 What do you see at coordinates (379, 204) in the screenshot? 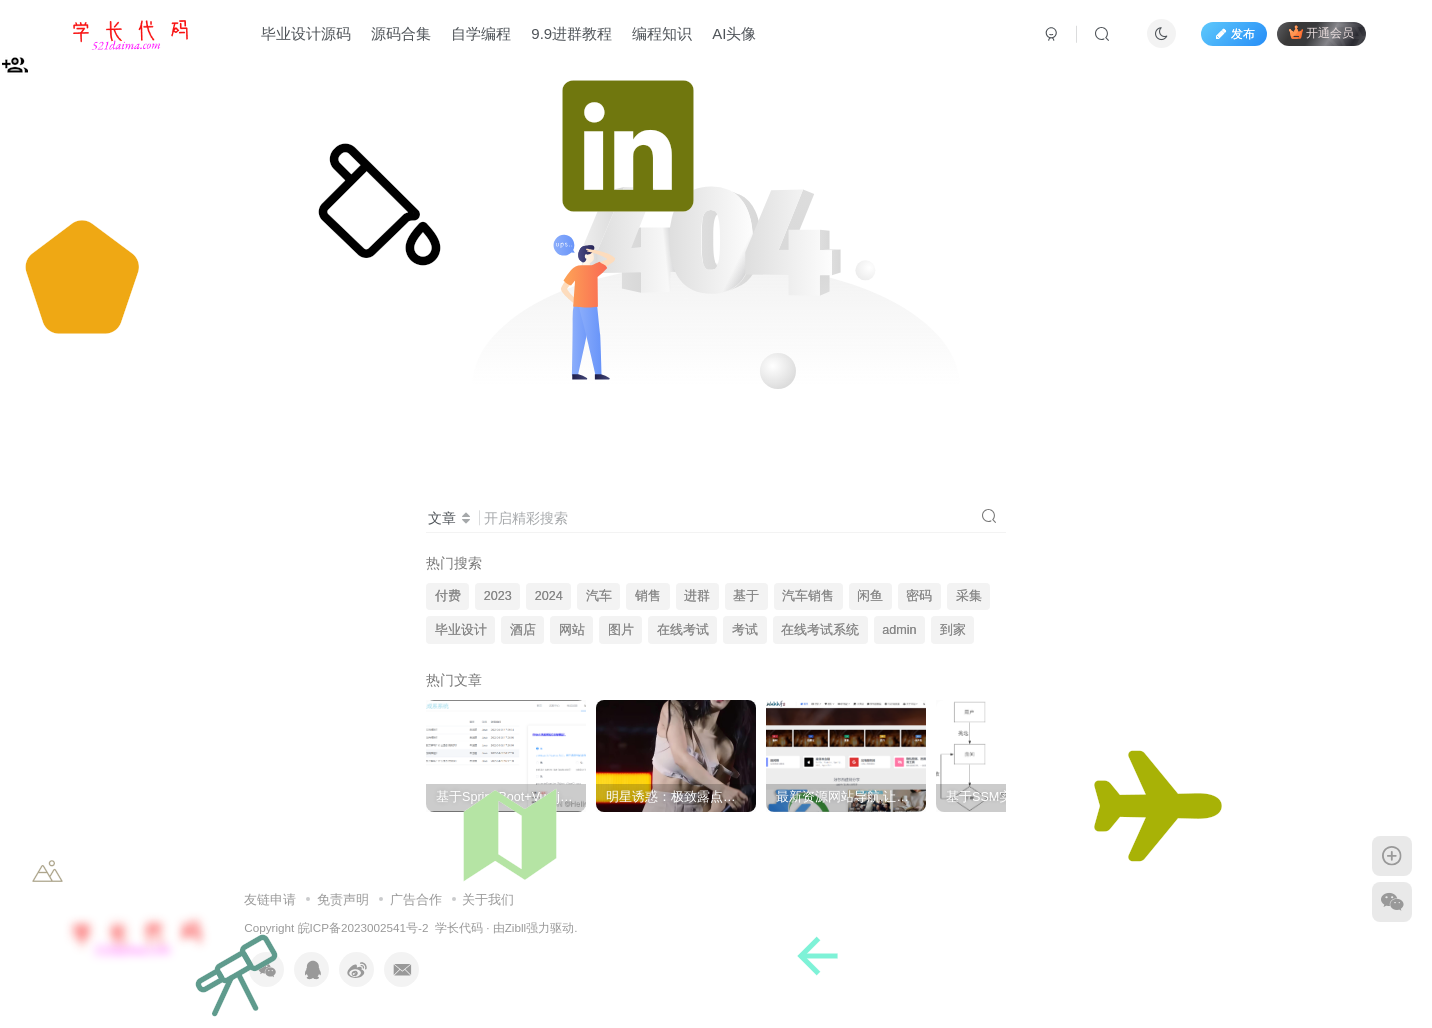
I see `fill an area with color` at bounding box center [379, 204].